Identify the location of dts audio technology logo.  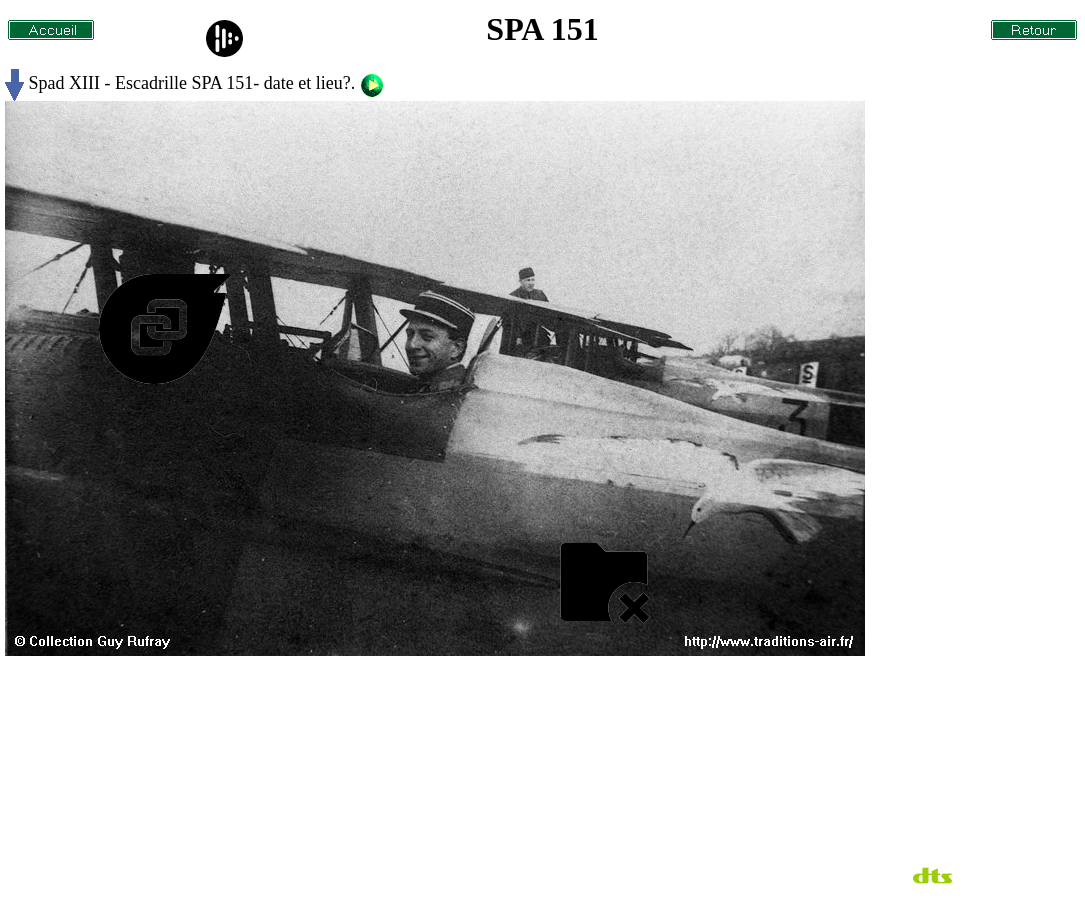
(932, 875).